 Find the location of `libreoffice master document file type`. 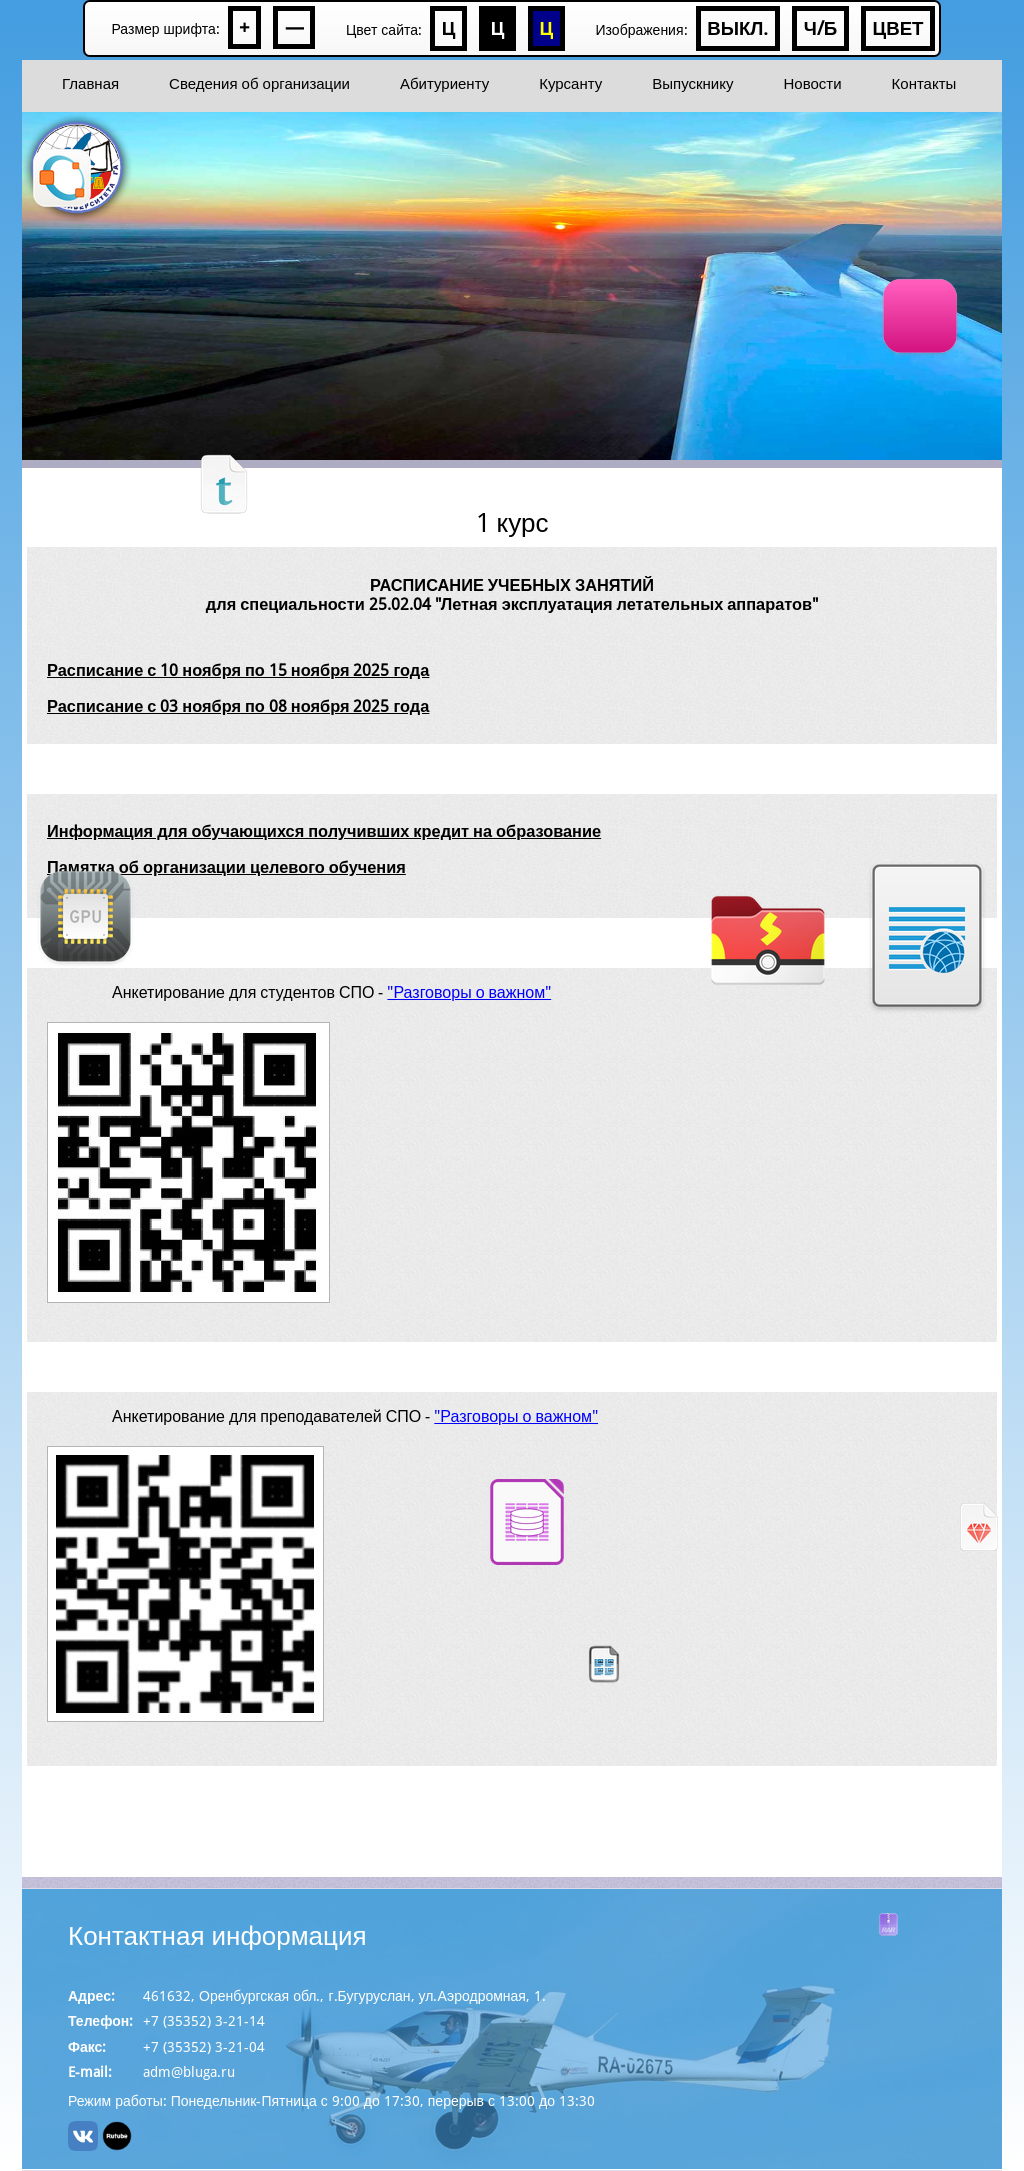

libreoffice master document file type is located at coordinates (604, 1664).